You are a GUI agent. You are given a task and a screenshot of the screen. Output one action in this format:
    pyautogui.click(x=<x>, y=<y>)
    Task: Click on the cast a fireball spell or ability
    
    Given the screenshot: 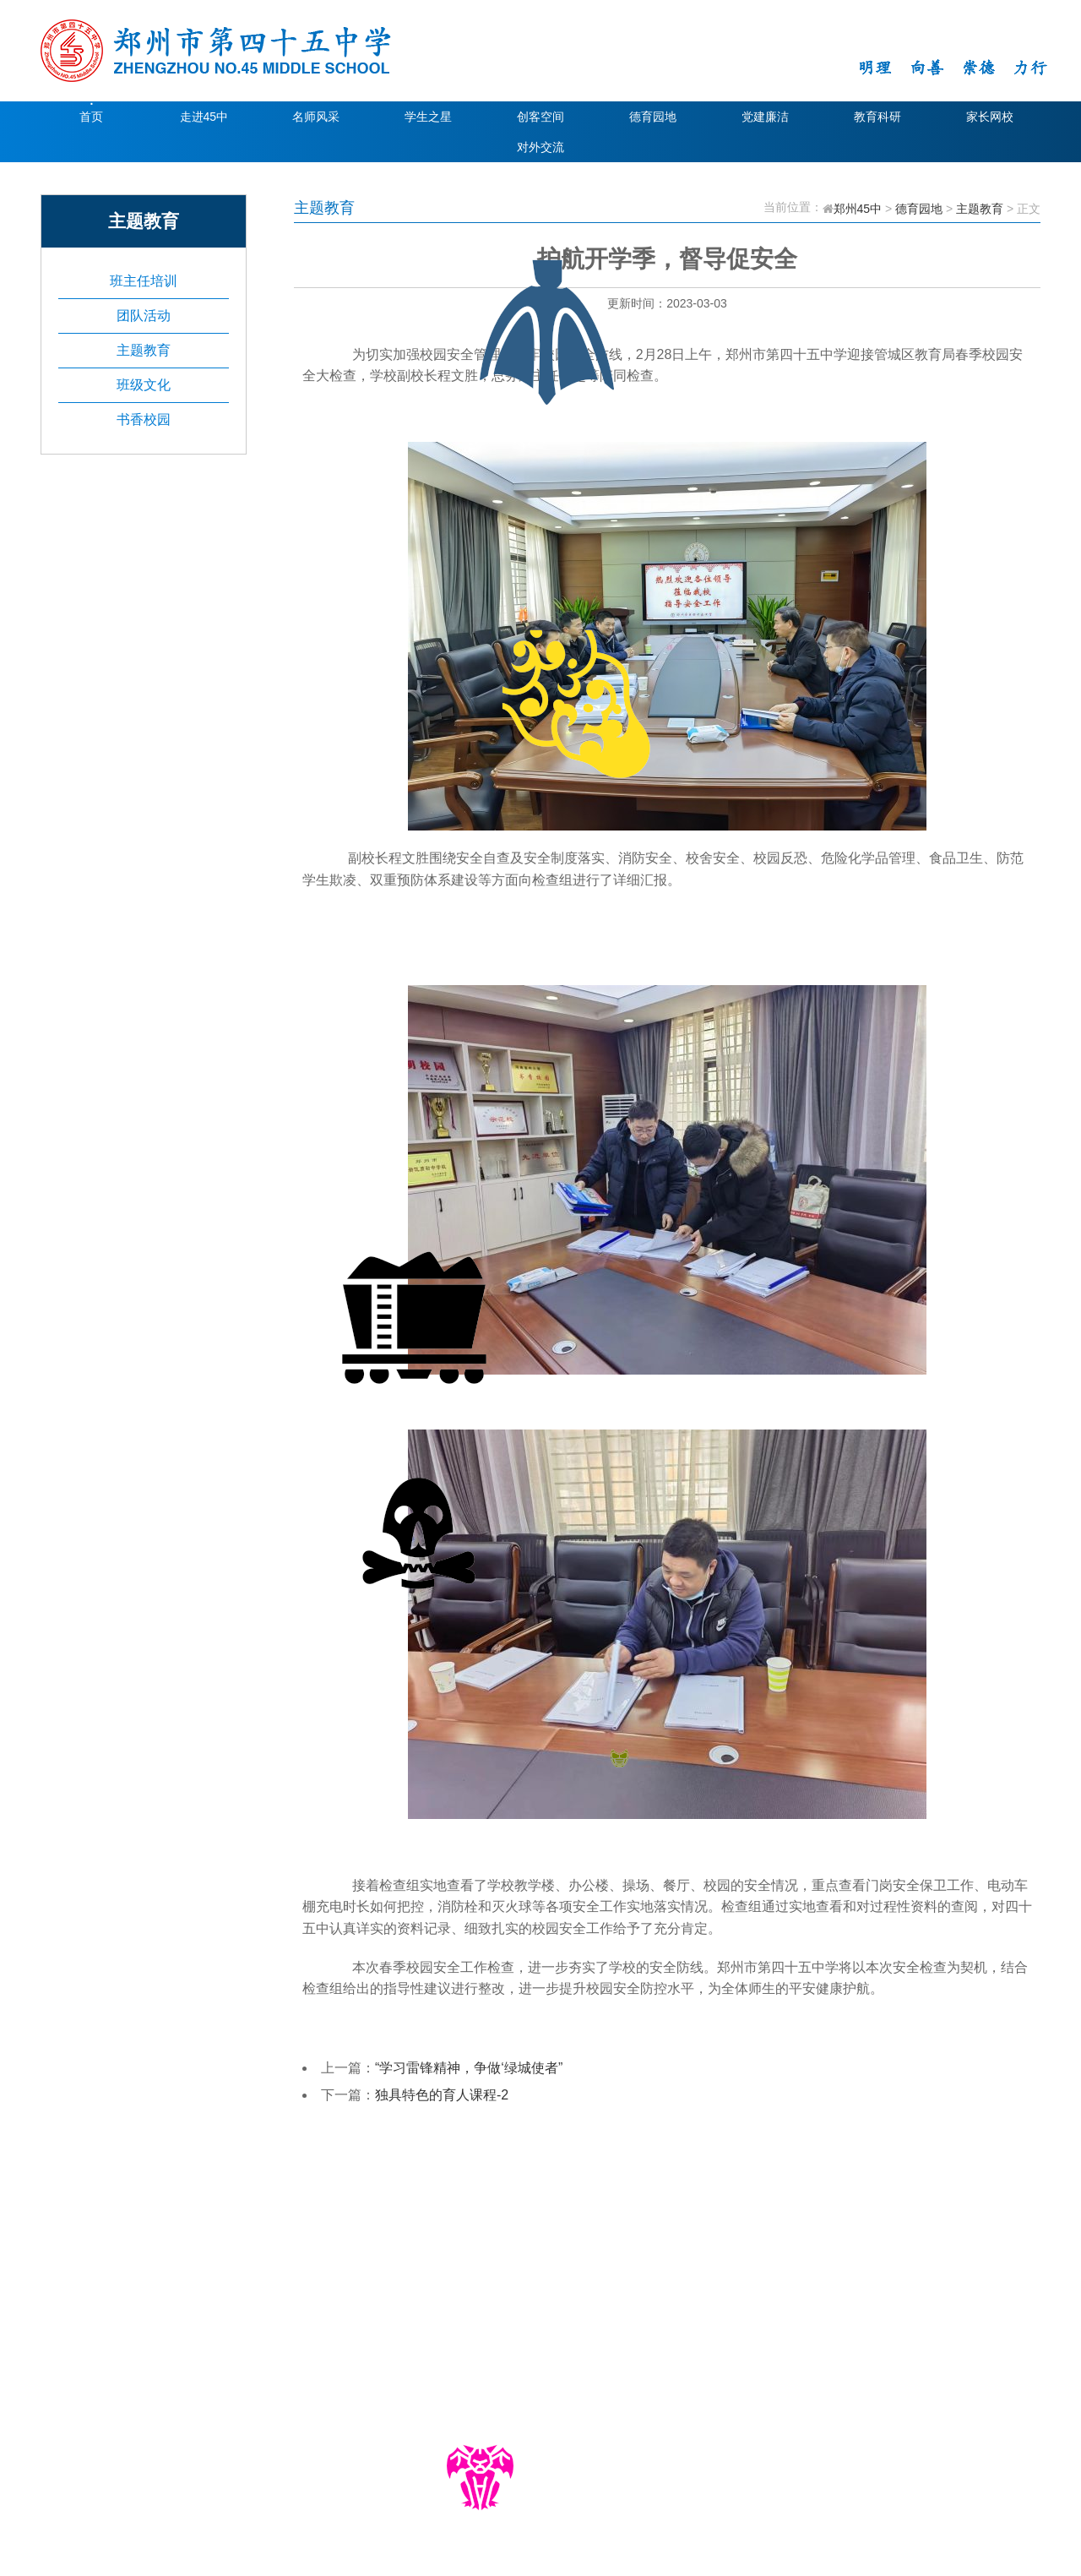 What is the action you would take?
    pyautogui.click(x=576, y=704)
    